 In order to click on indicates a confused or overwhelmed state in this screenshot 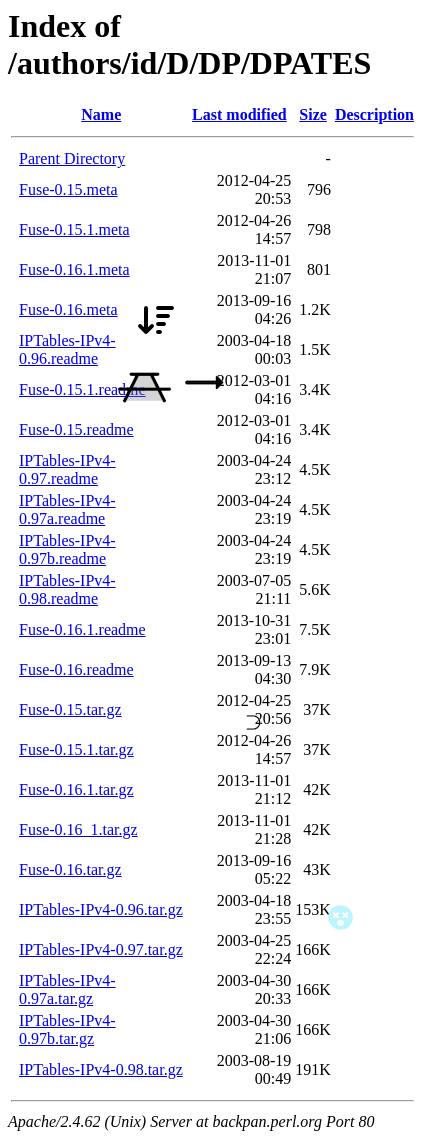, I will do `click(340, 917)`.